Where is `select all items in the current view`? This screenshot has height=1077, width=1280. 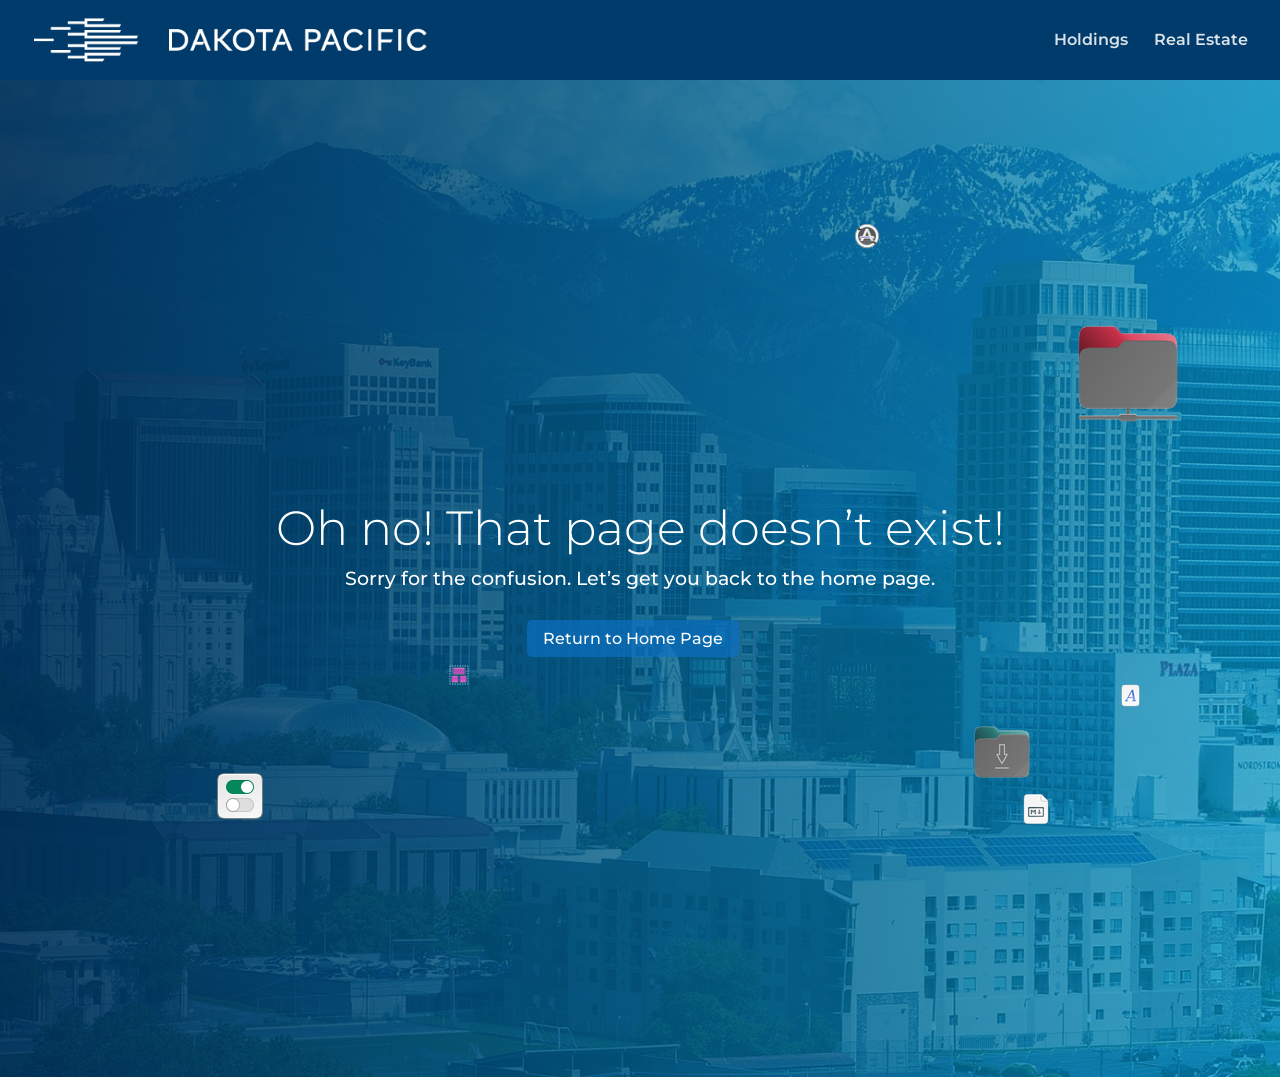 select all items in the current view is located at coordinates (459, 675).